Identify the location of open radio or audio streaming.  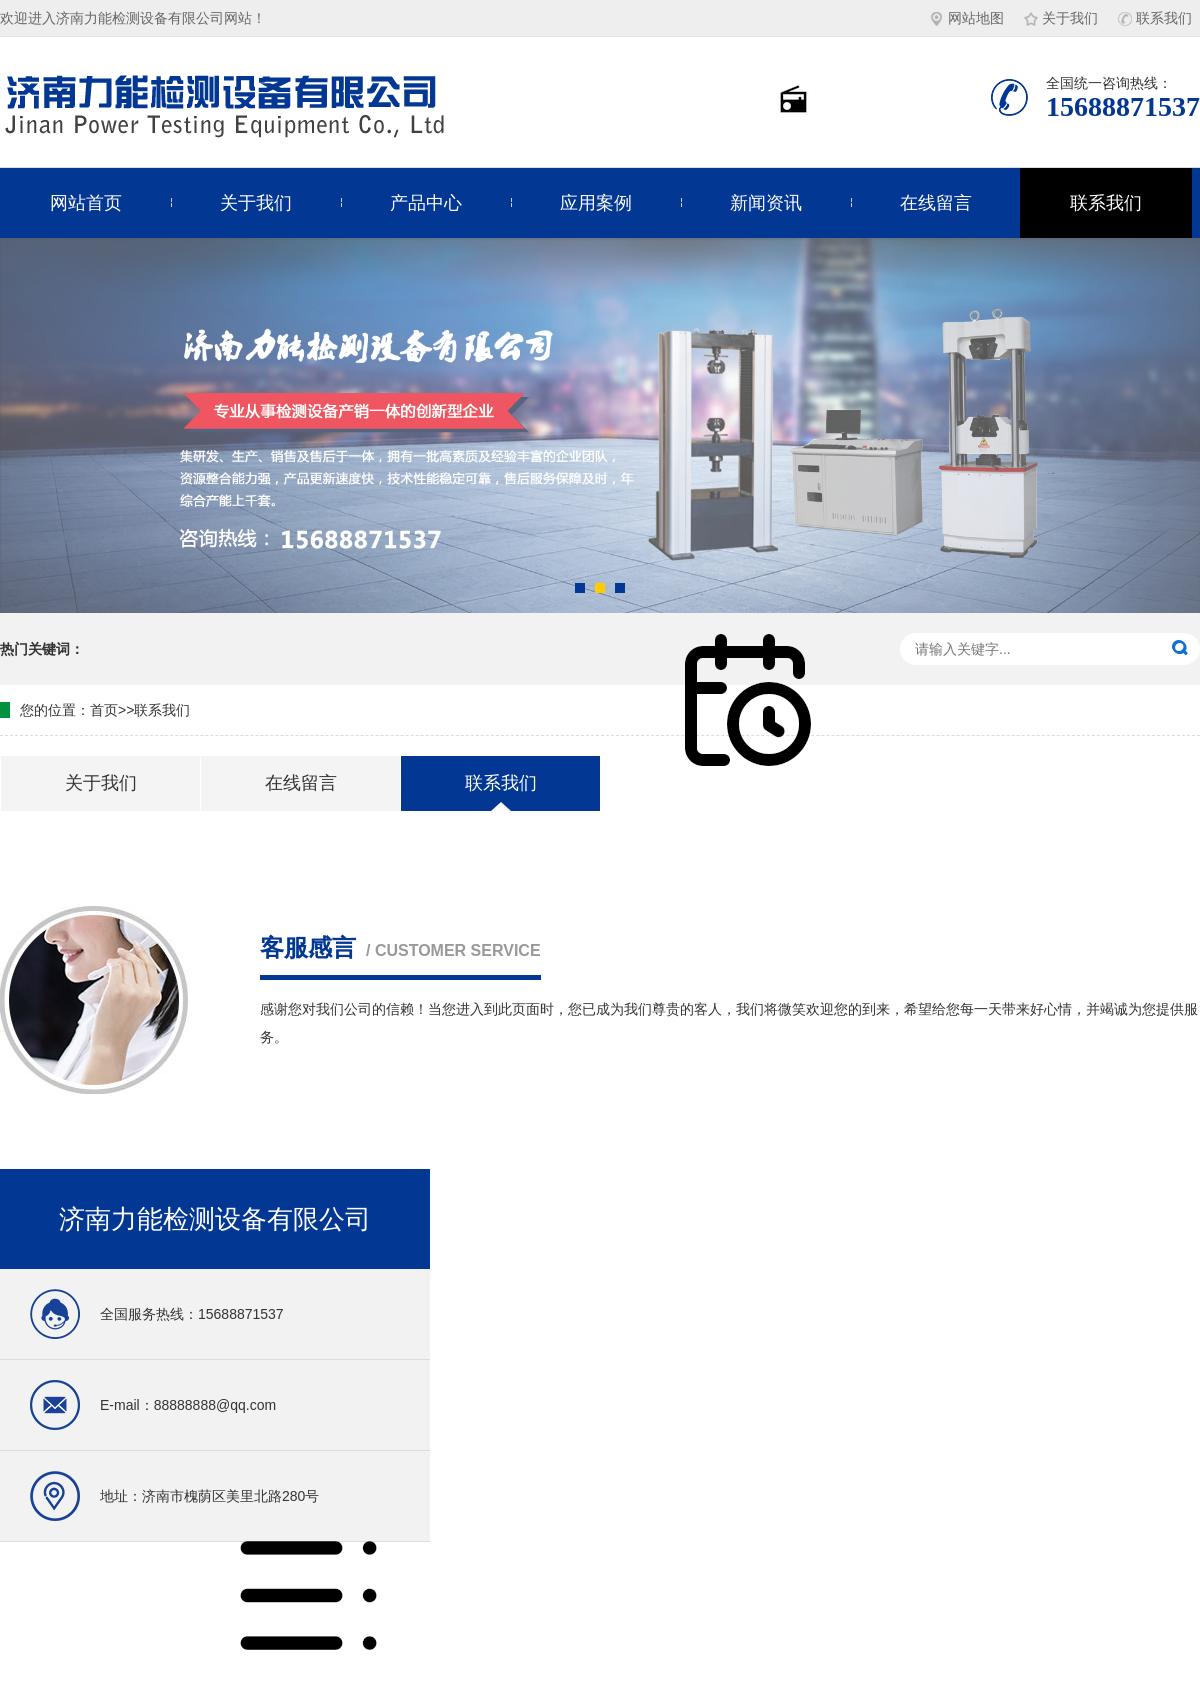
(793, 99).